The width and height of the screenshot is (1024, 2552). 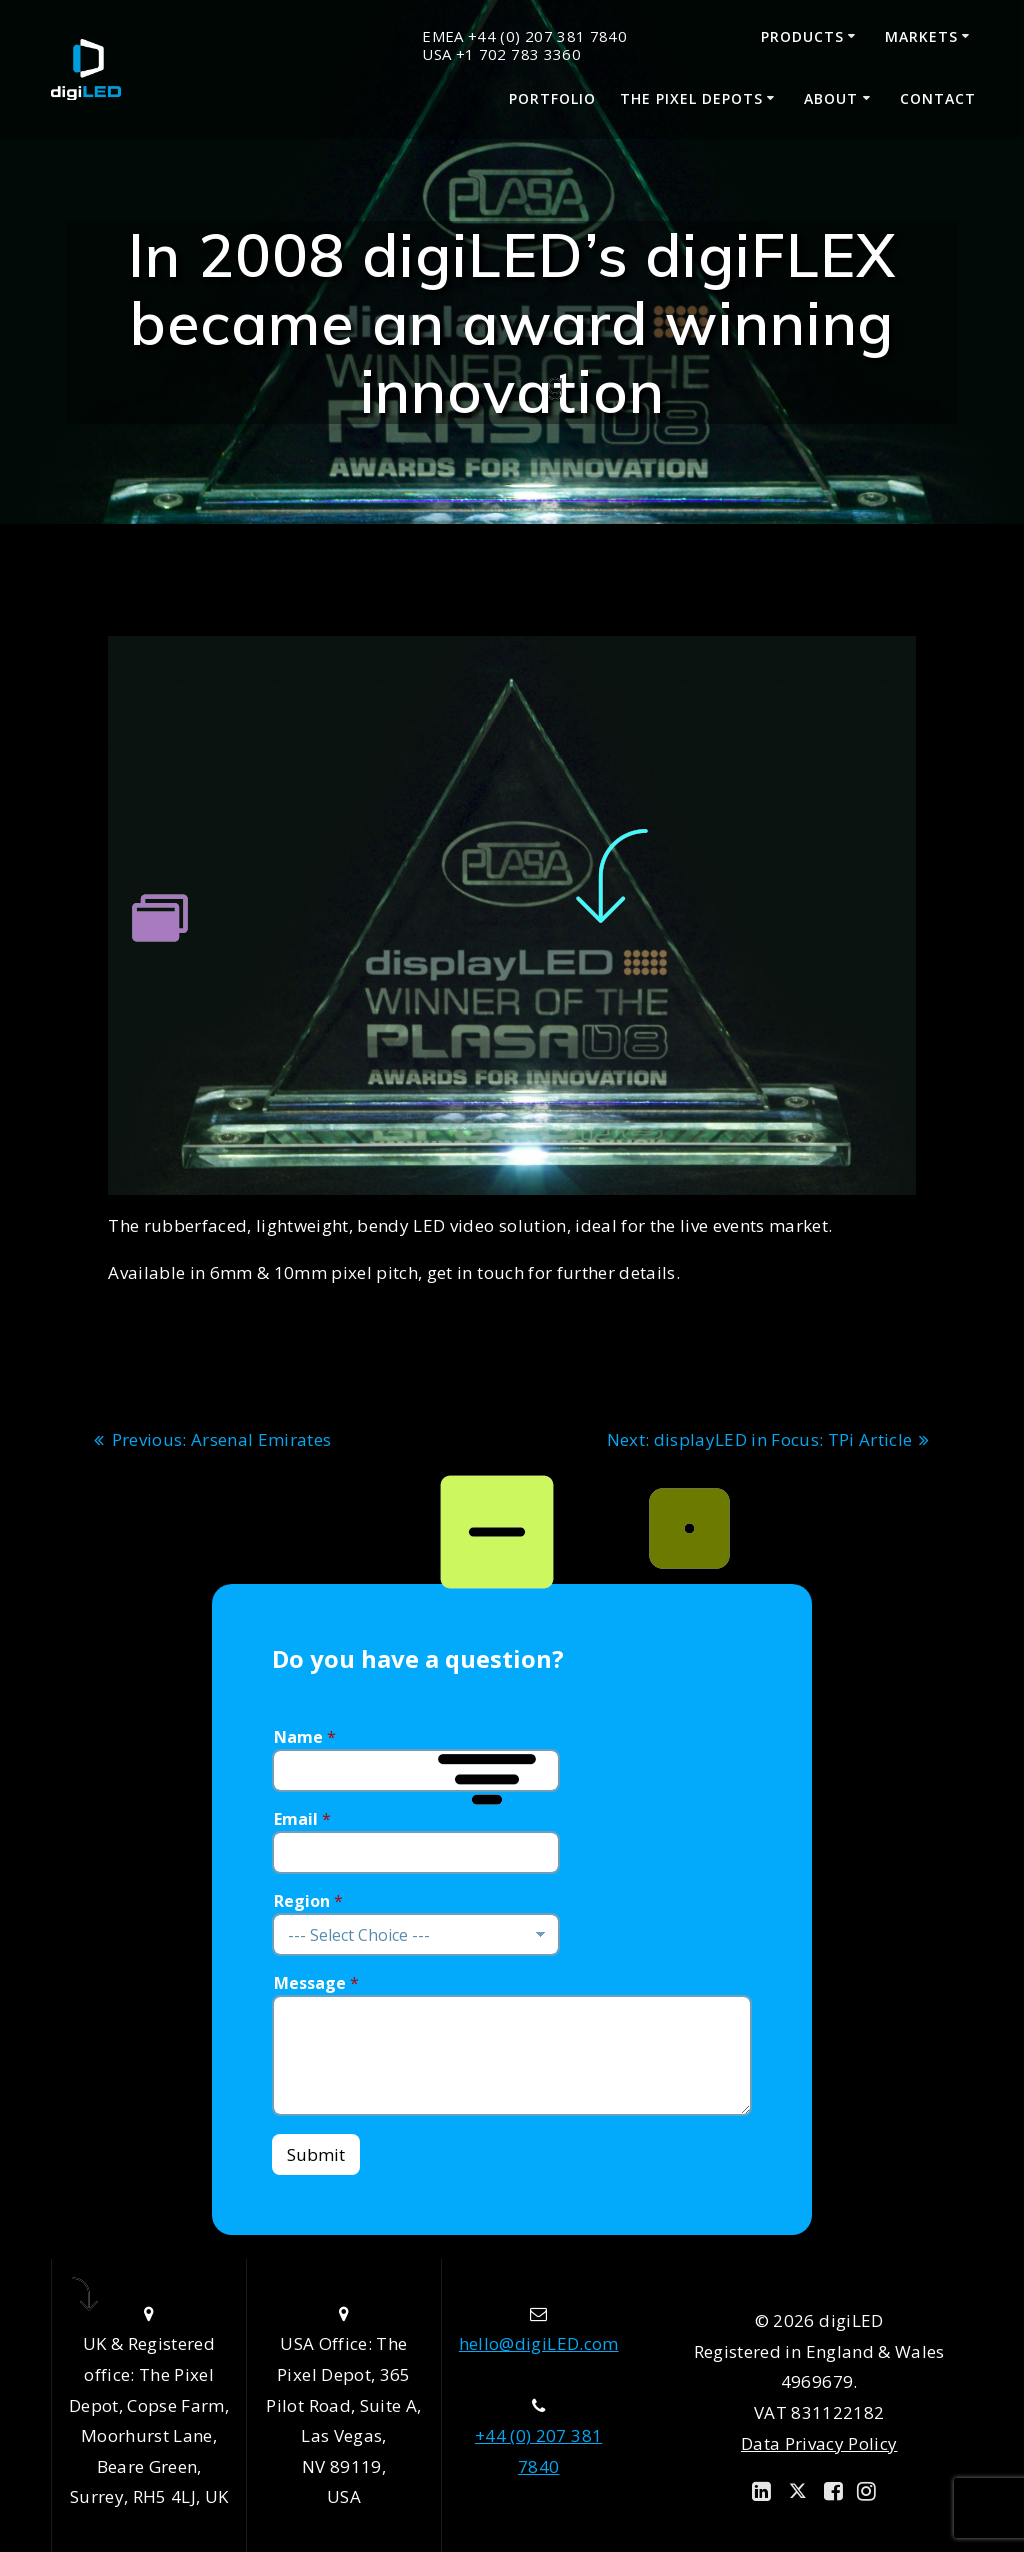 I want to click on collapse or minimize a section, so click(x=497, y=1532).